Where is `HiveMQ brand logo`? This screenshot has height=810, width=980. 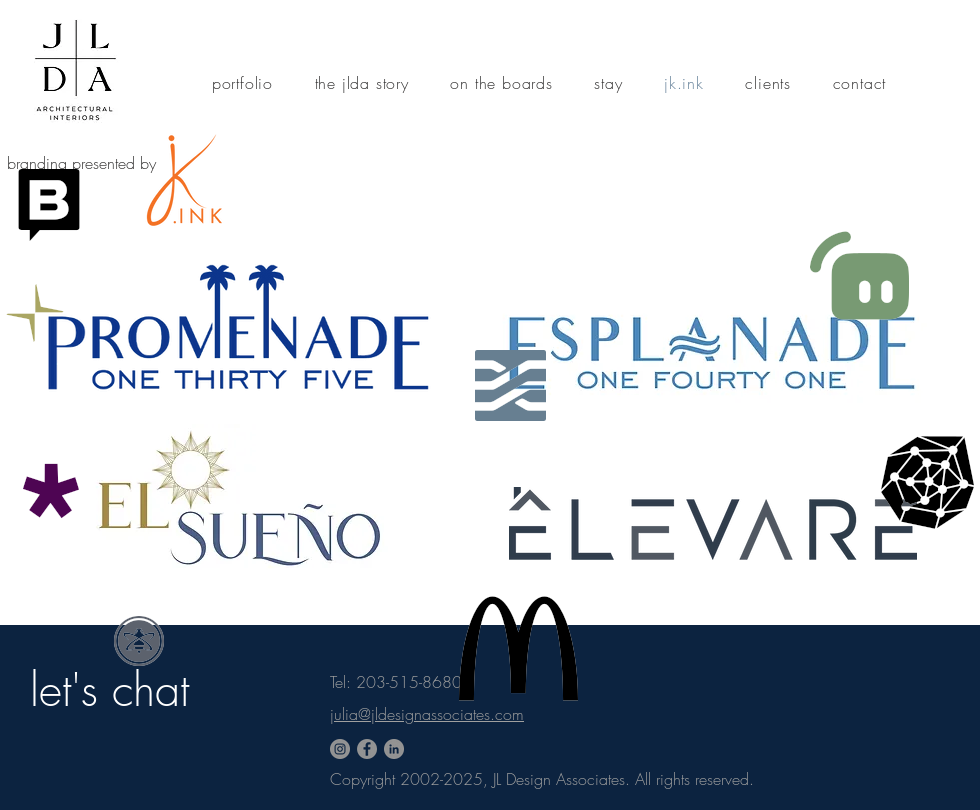 HiveMQ brand logo is located at coordinates (139, 641).